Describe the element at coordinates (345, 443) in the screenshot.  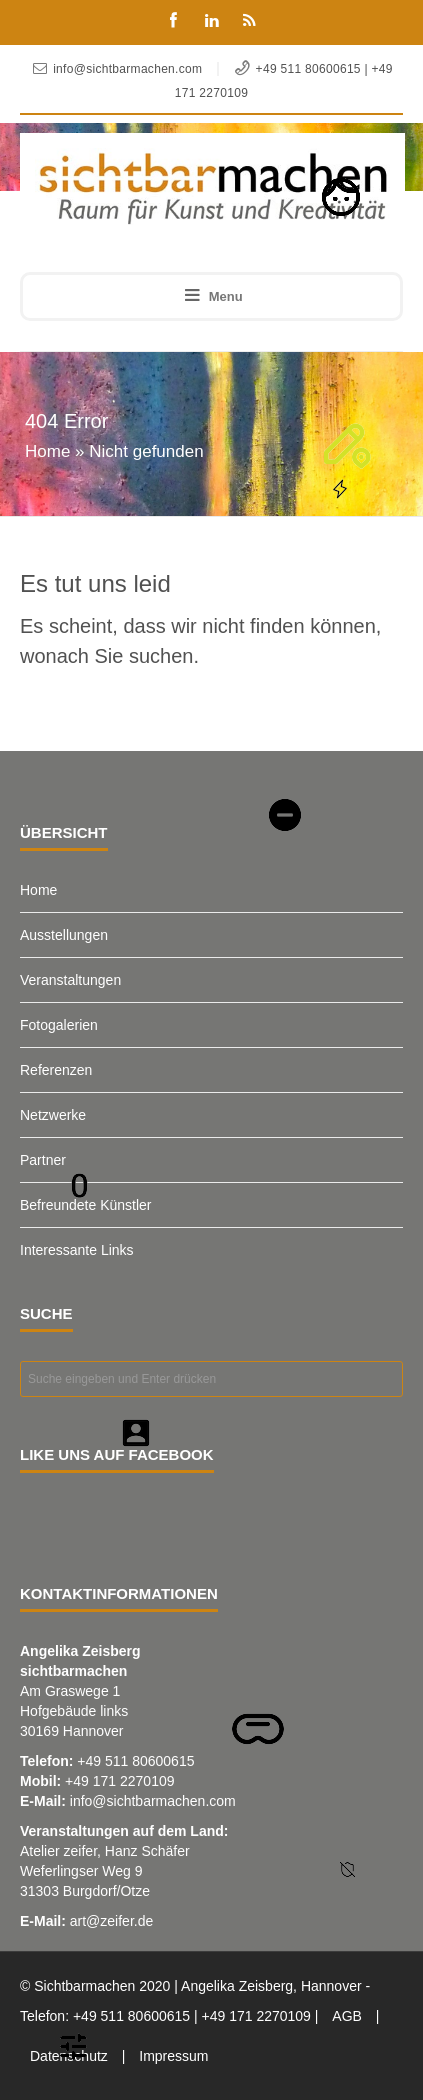
I see `pin or save an edited note` at that location.